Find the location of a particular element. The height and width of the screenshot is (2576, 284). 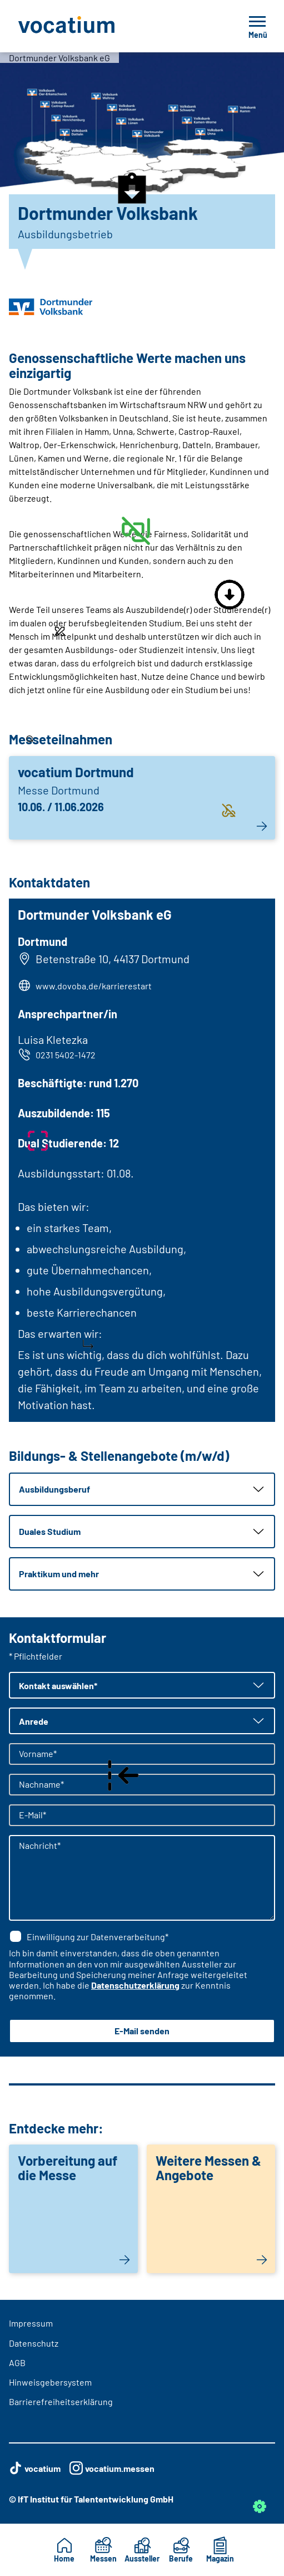

rotate an image or object is located at coordinates (29, 739).